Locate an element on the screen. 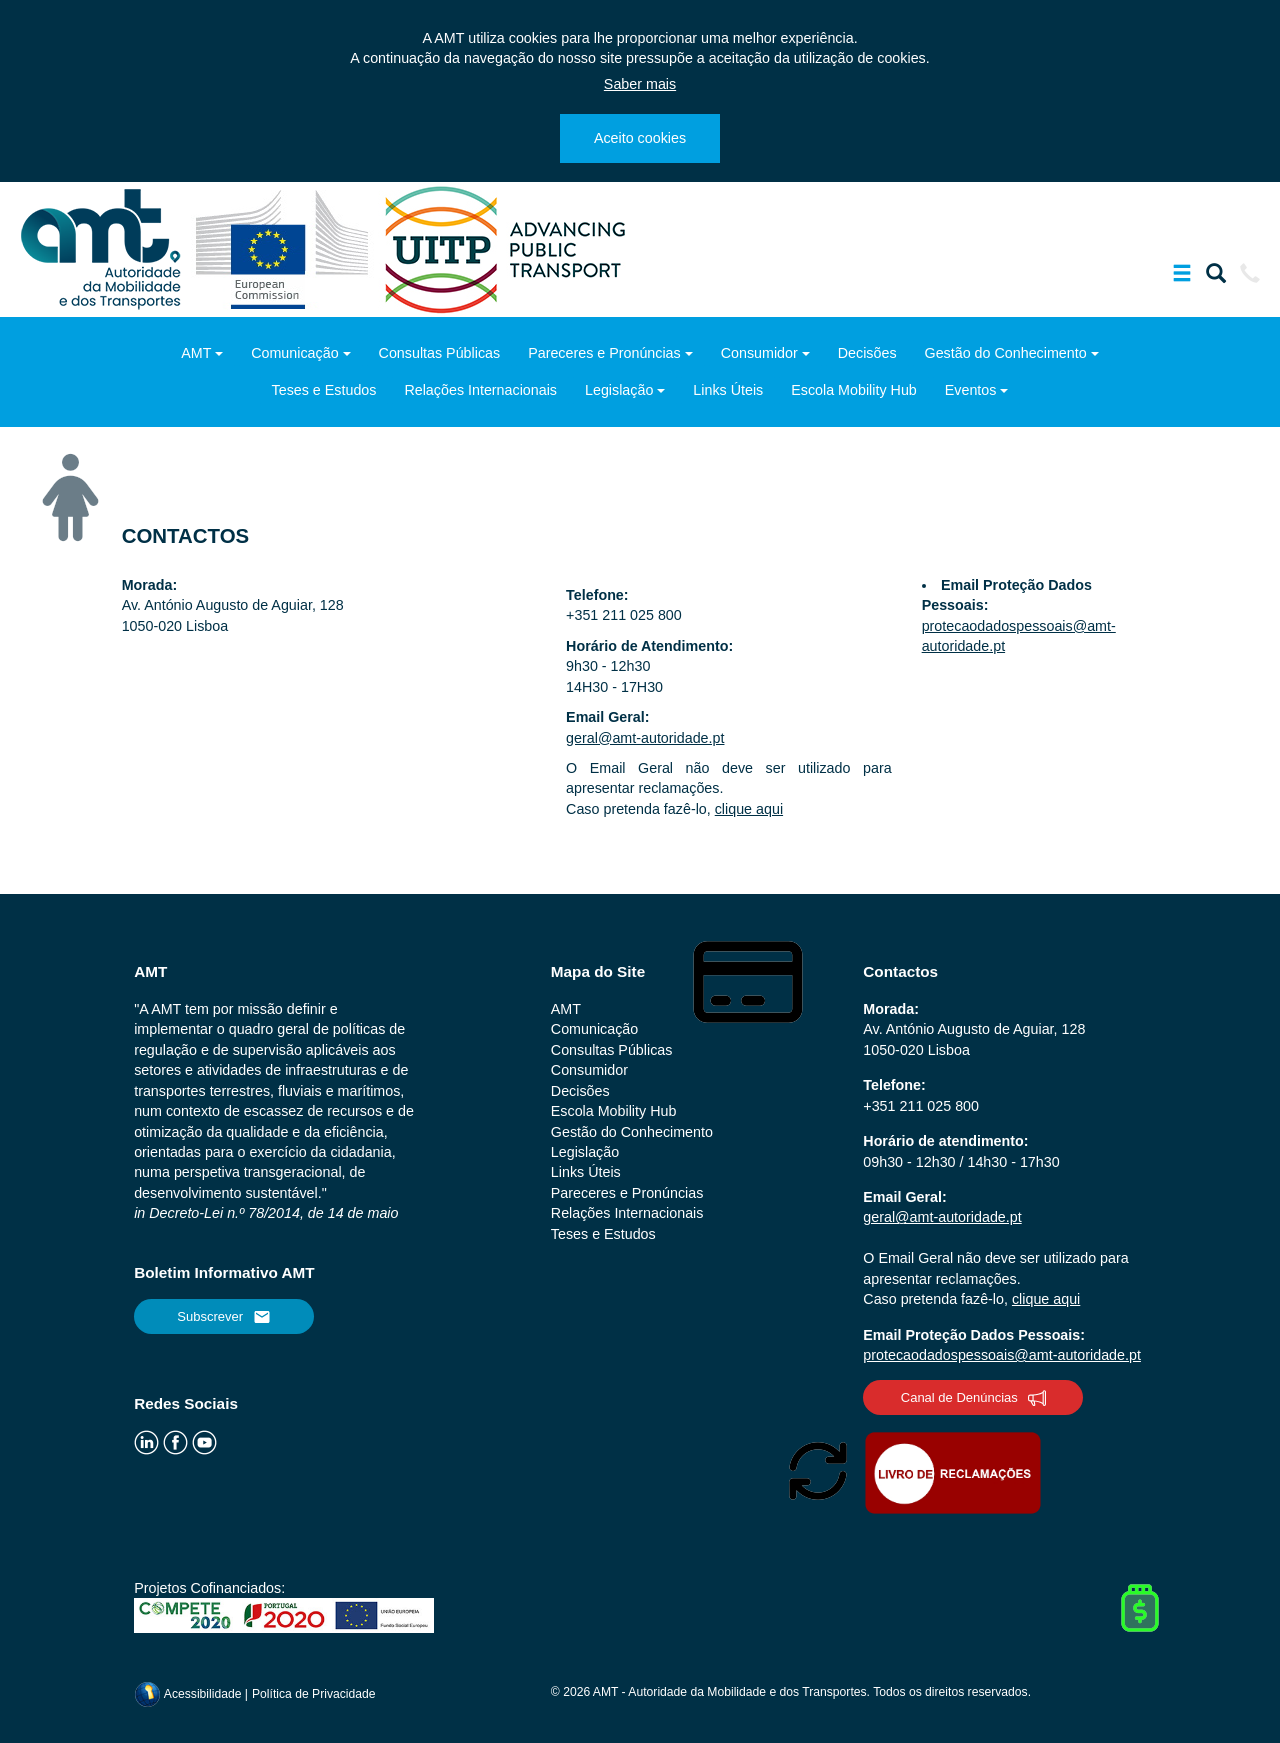  refresh the current page or content is located at coordinates (818, 1471).